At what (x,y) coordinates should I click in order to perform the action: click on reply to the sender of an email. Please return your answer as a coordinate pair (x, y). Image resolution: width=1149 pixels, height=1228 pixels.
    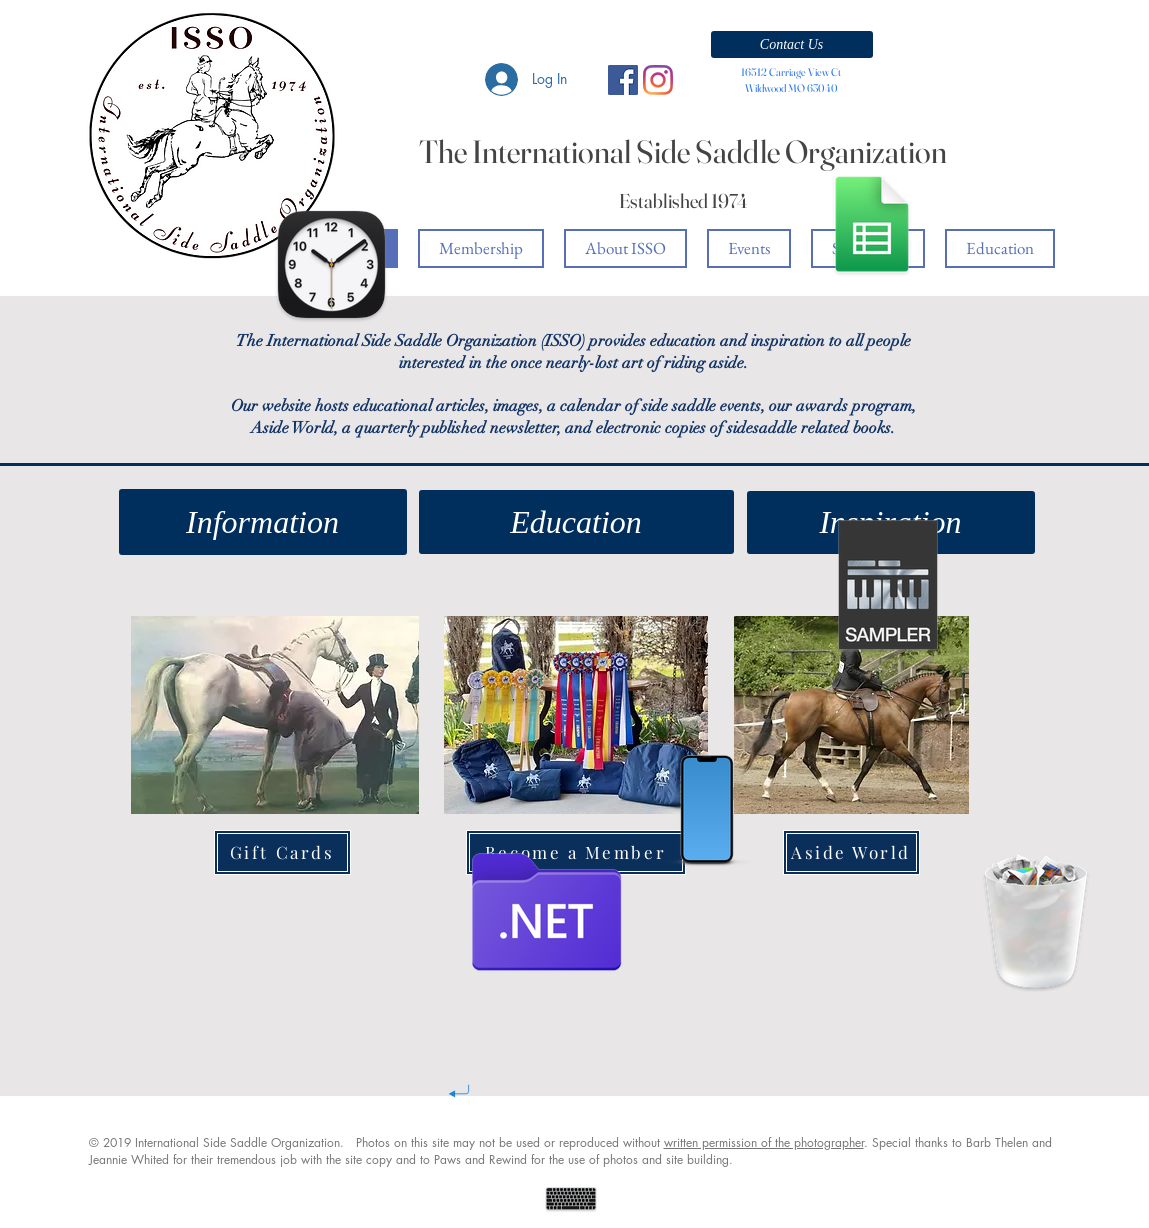
    Looking at the image, I should click on (458, 1089).